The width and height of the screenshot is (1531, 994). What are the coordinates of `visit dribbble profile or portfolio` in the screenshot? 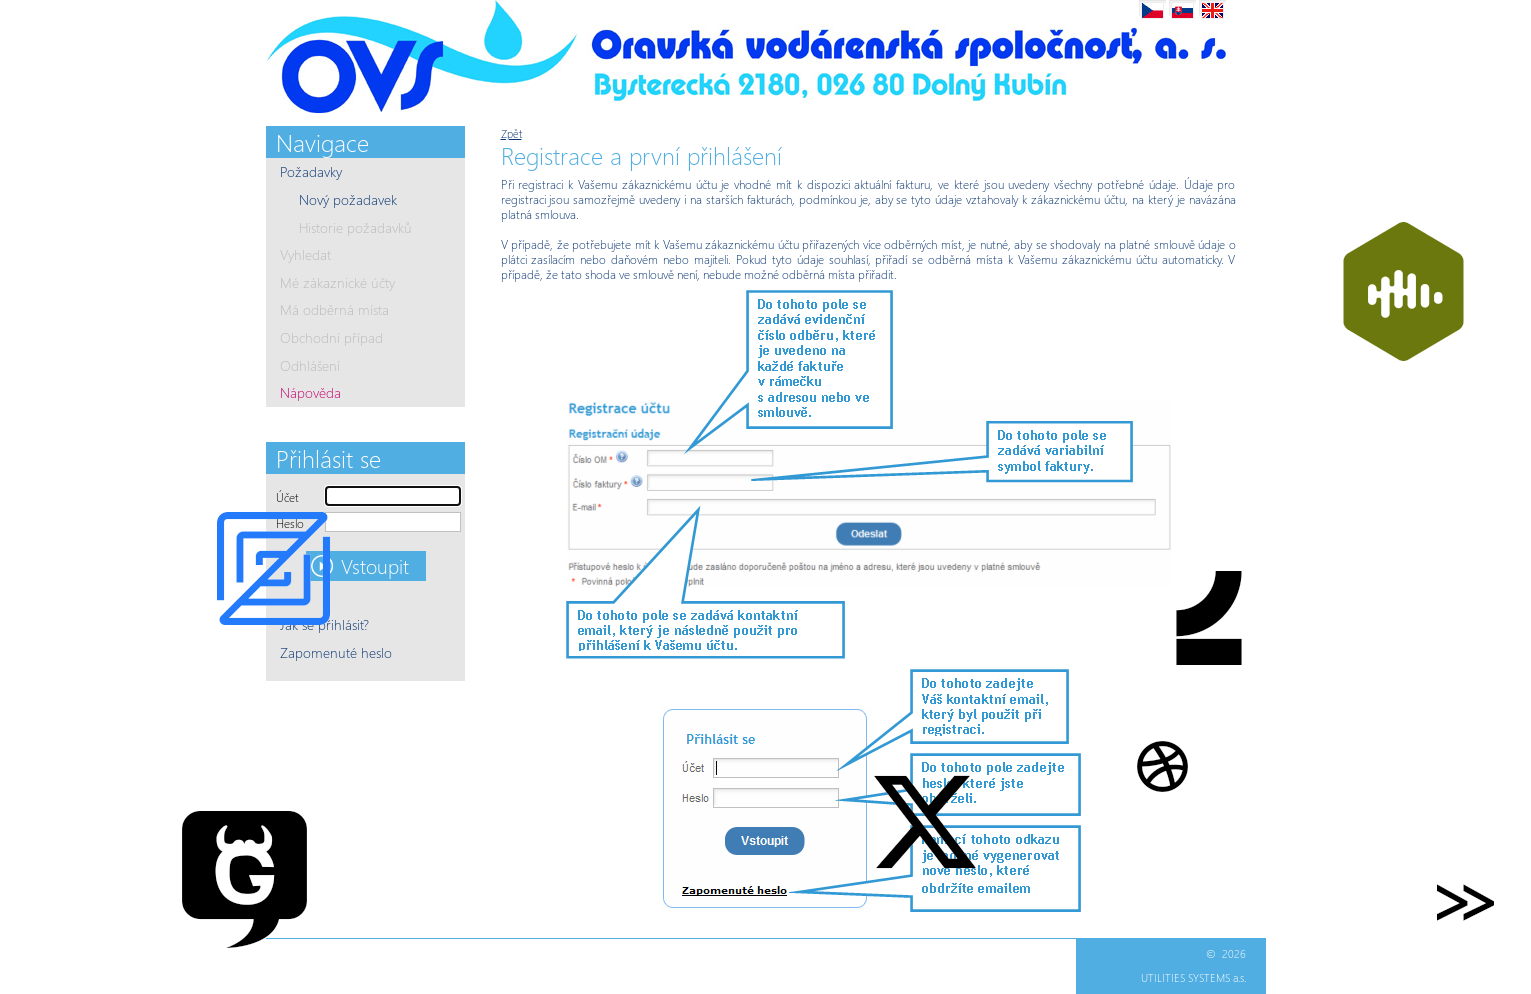 It's located at (1162, 766).